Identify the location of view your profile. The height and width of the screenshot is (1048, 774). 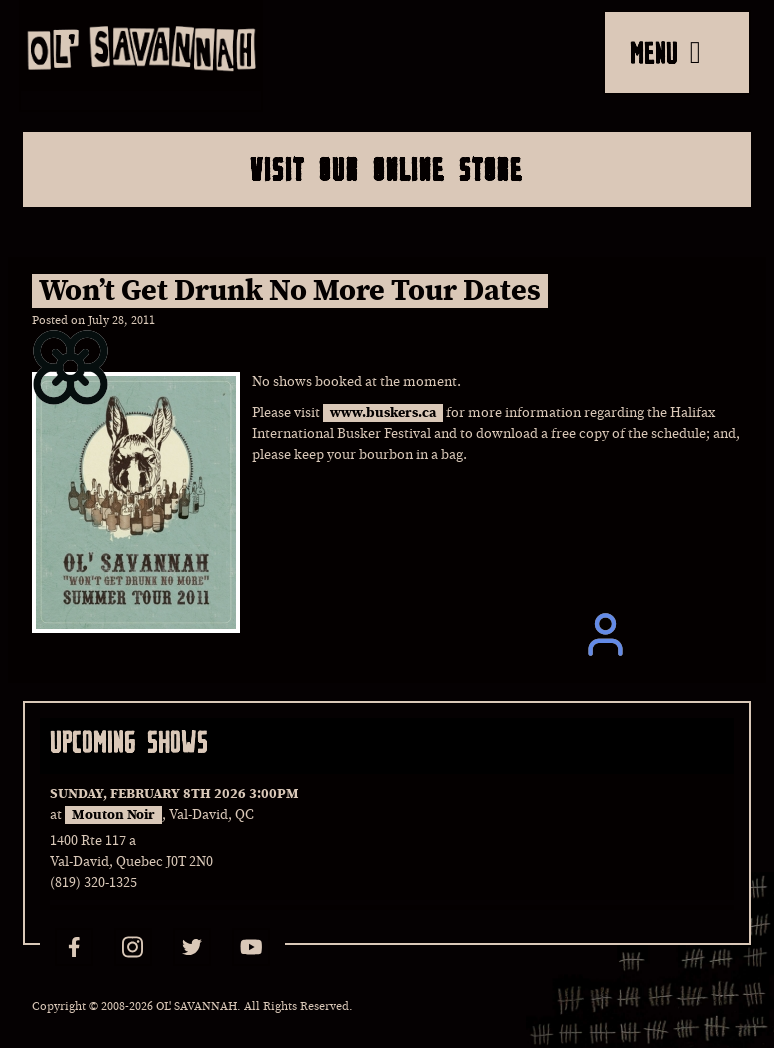
(605, 634).